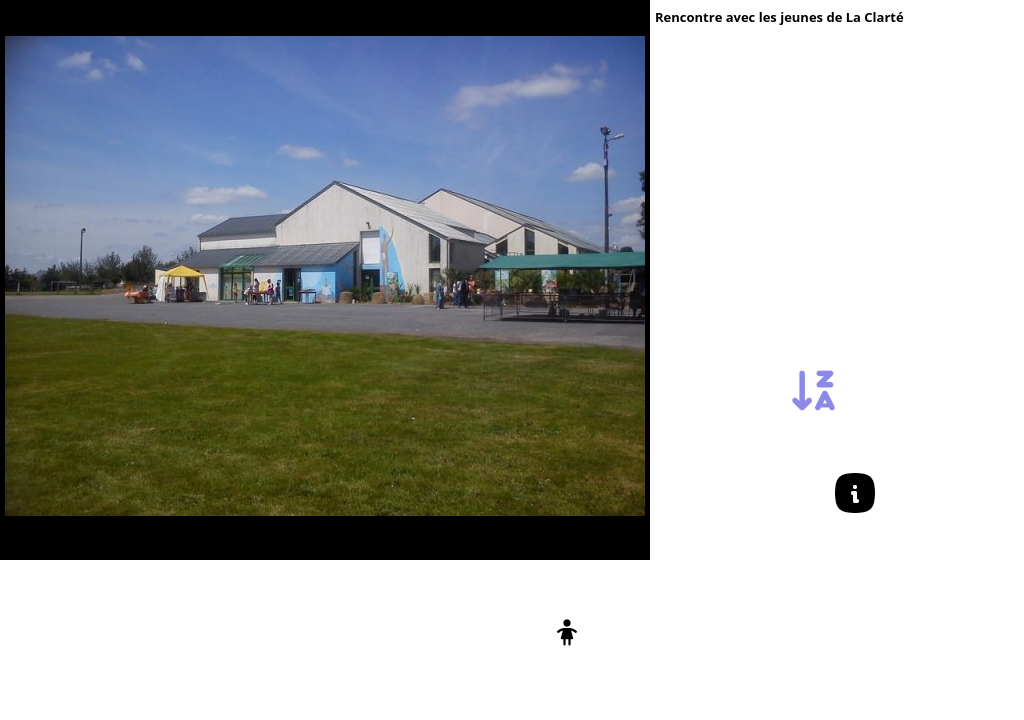 The width and height of the screenshot is (1024, 720). What do you see at coordinates (855, 493) in the screenshot?
I see `view more information or details` at bounding box center [855, 493].